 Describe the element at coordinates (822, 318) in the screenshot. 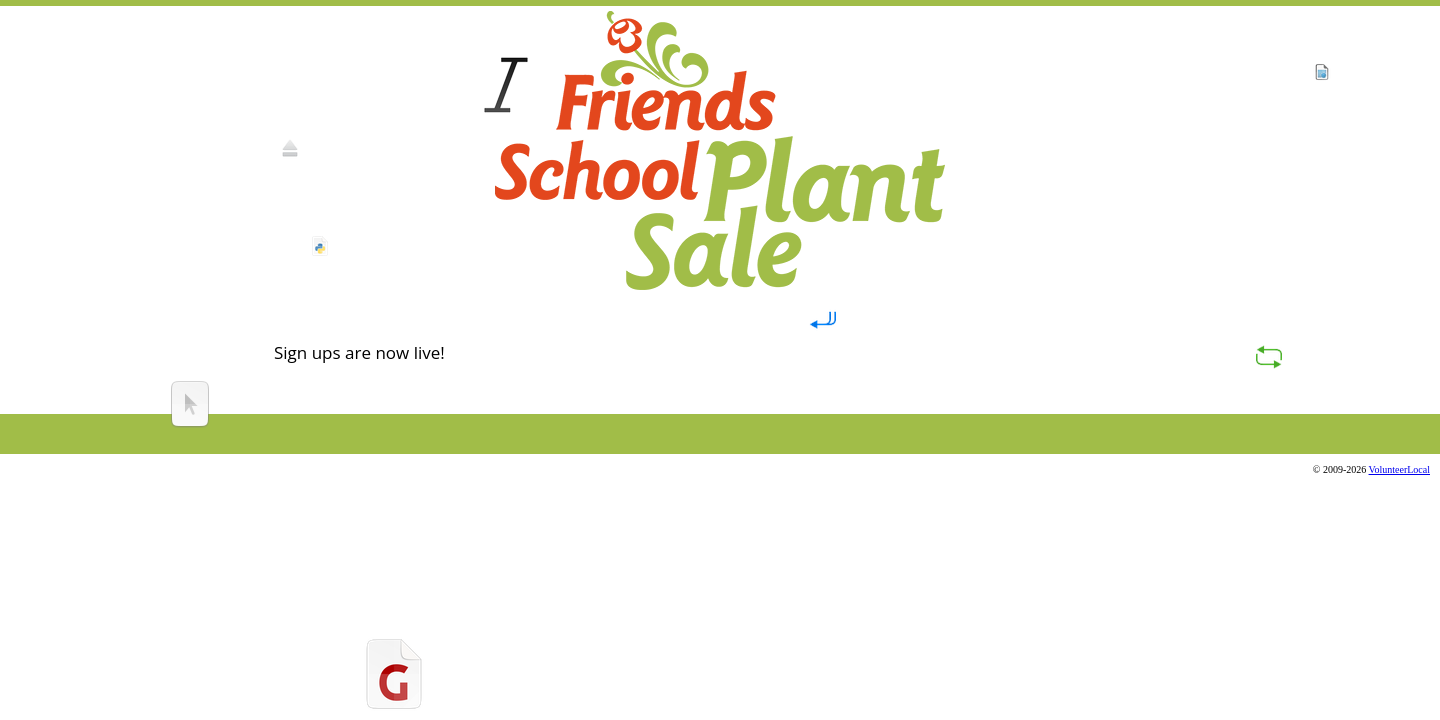

I see `reply to all recipients of an email` at that location.